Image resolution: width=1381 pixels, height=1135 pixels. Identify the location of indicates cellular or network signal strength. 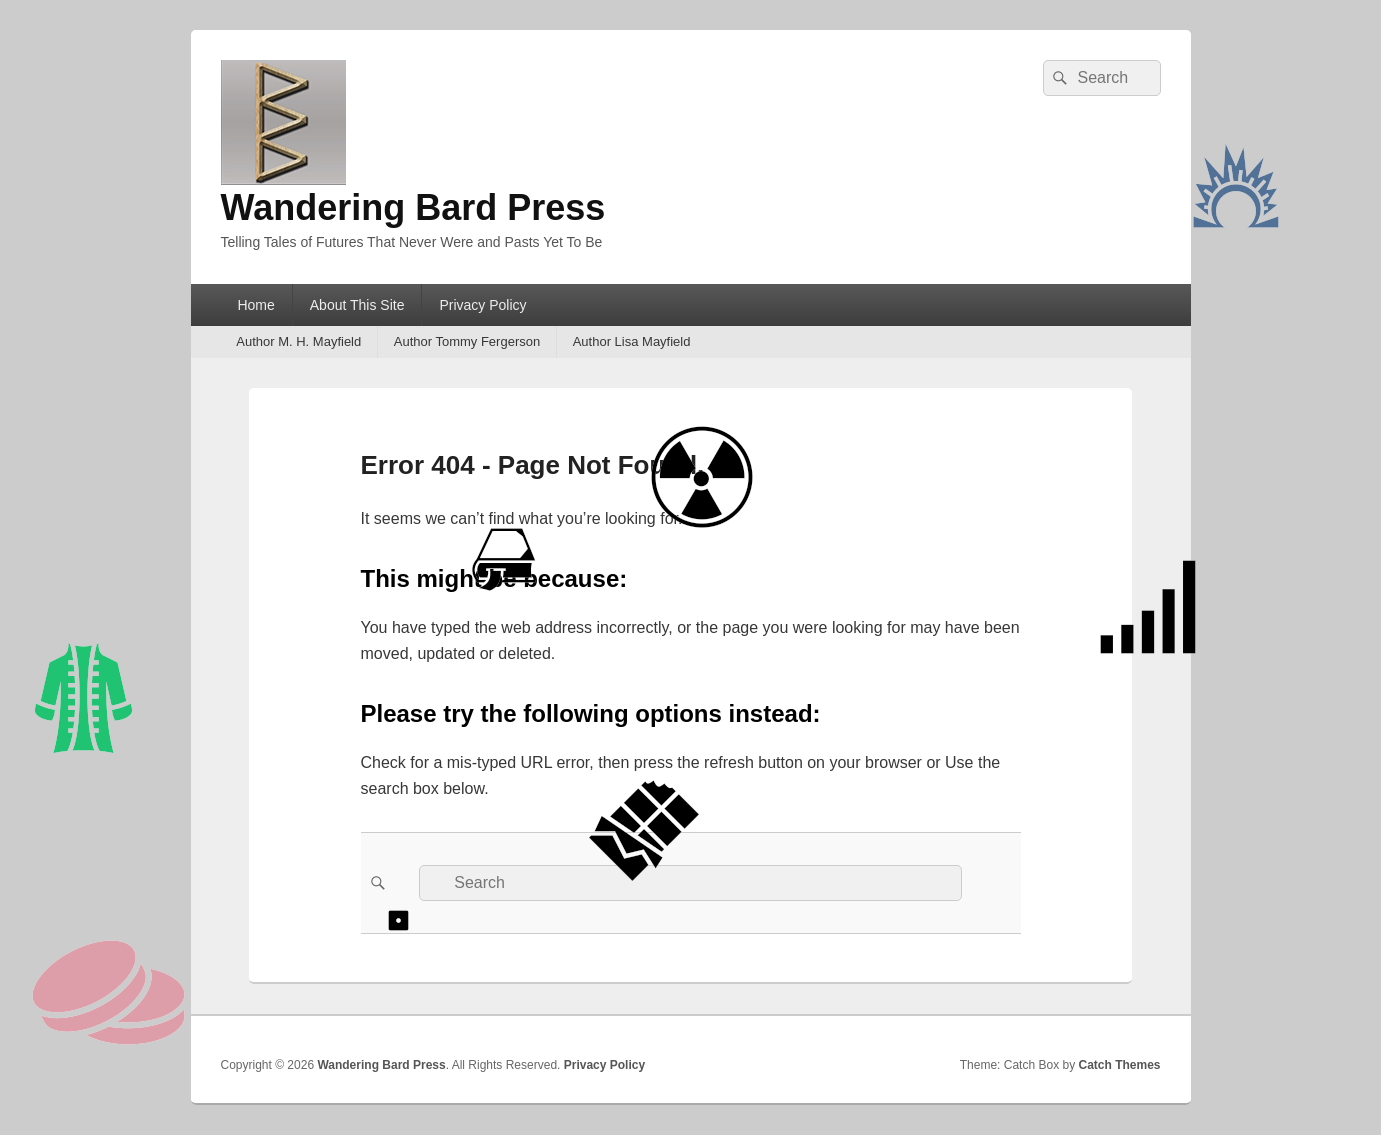
(1148, 607).